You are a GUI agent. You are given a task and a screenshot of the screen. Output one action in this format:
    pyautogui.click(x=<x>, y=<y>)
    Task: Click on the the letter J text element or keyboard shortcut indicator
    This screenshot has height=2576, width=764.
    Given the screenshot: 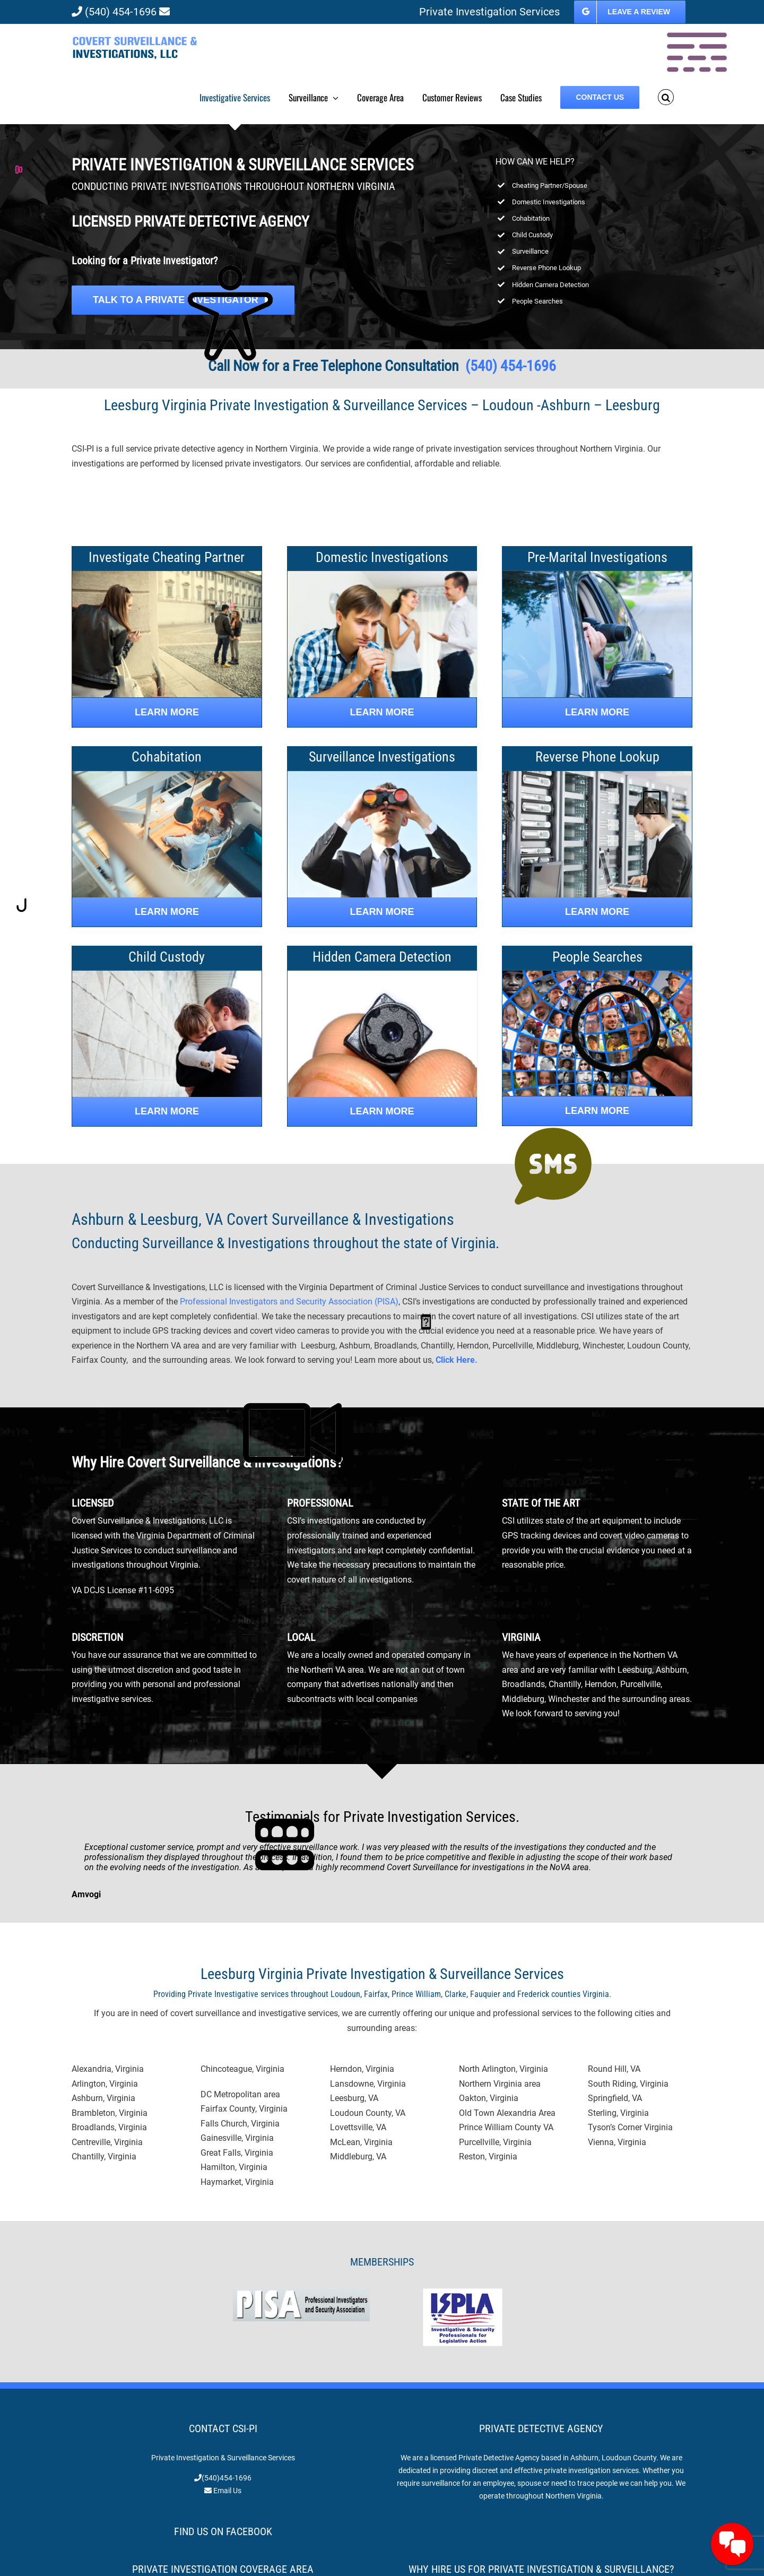 What is the action you would take?
    pyautogui.click(x=21, y=905)
    